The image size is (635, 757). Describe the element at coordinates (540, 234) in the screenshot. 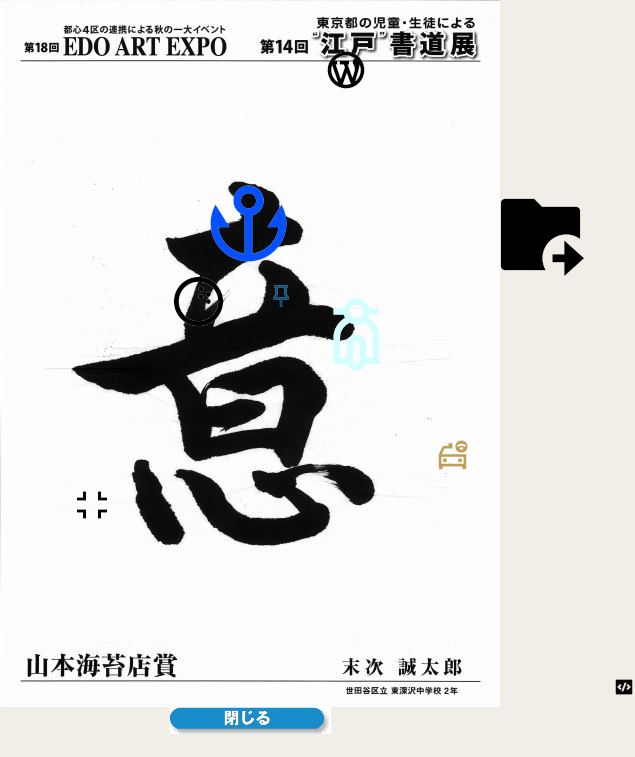

I see `access shared folder` at that location.